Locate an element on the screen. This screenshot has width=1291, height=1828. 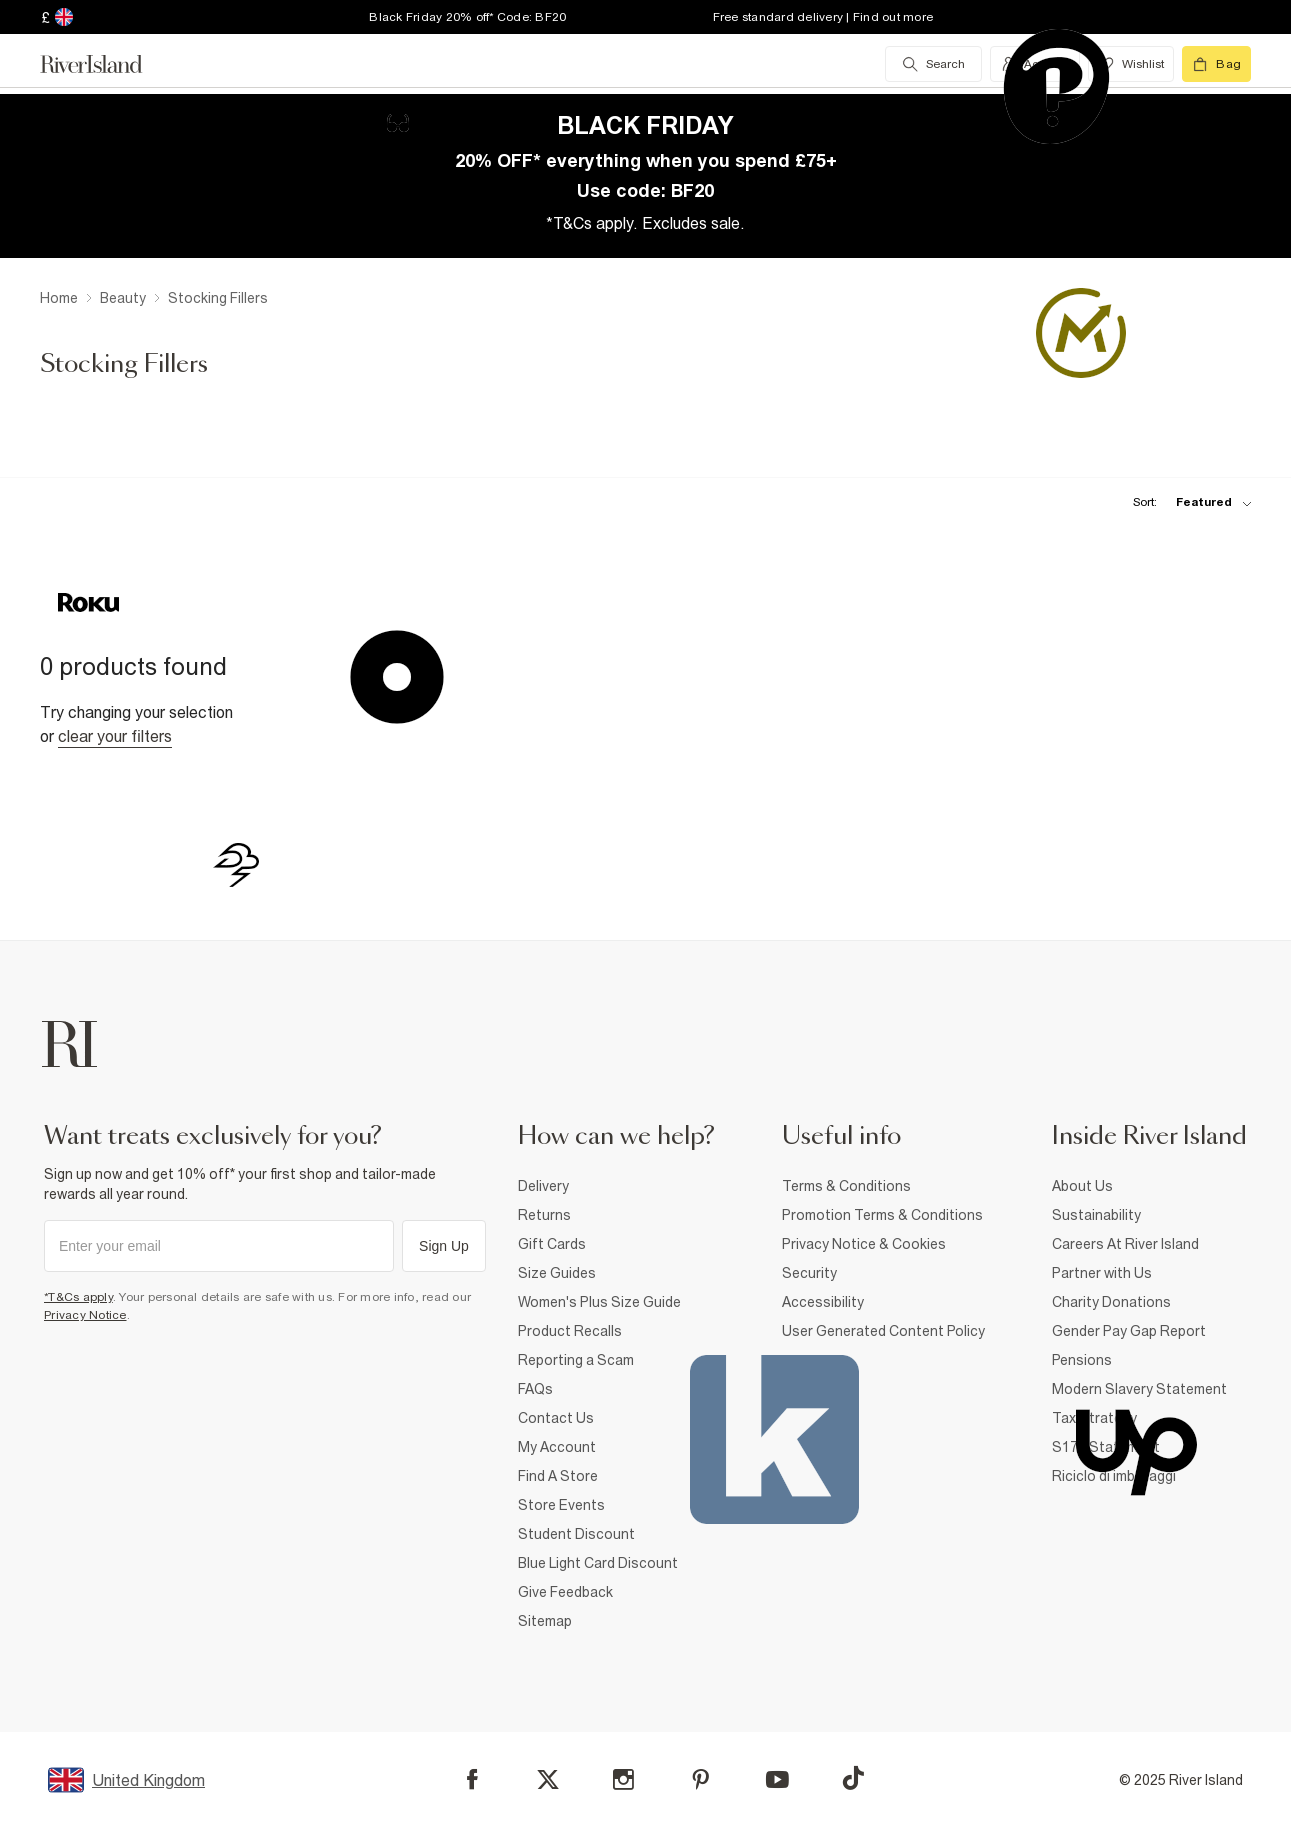
open the Roku app is located at coordinates (88, 602).